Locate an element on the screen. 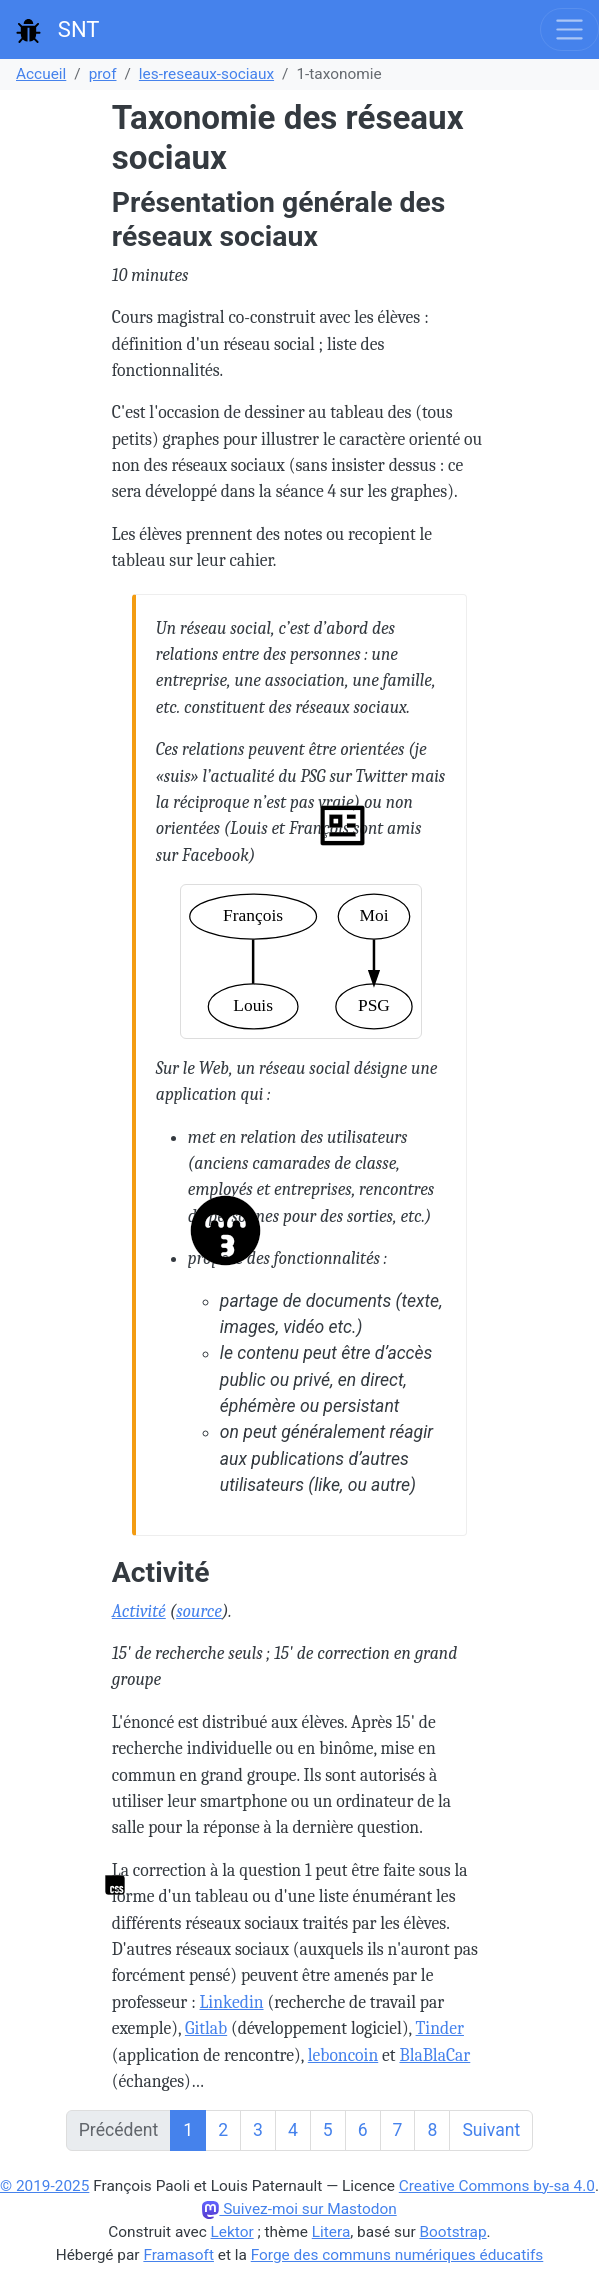 The height and width of the screenshot is (2283, 599). send a kiss or affectionate reaction is located at coordinates (225, 1230).